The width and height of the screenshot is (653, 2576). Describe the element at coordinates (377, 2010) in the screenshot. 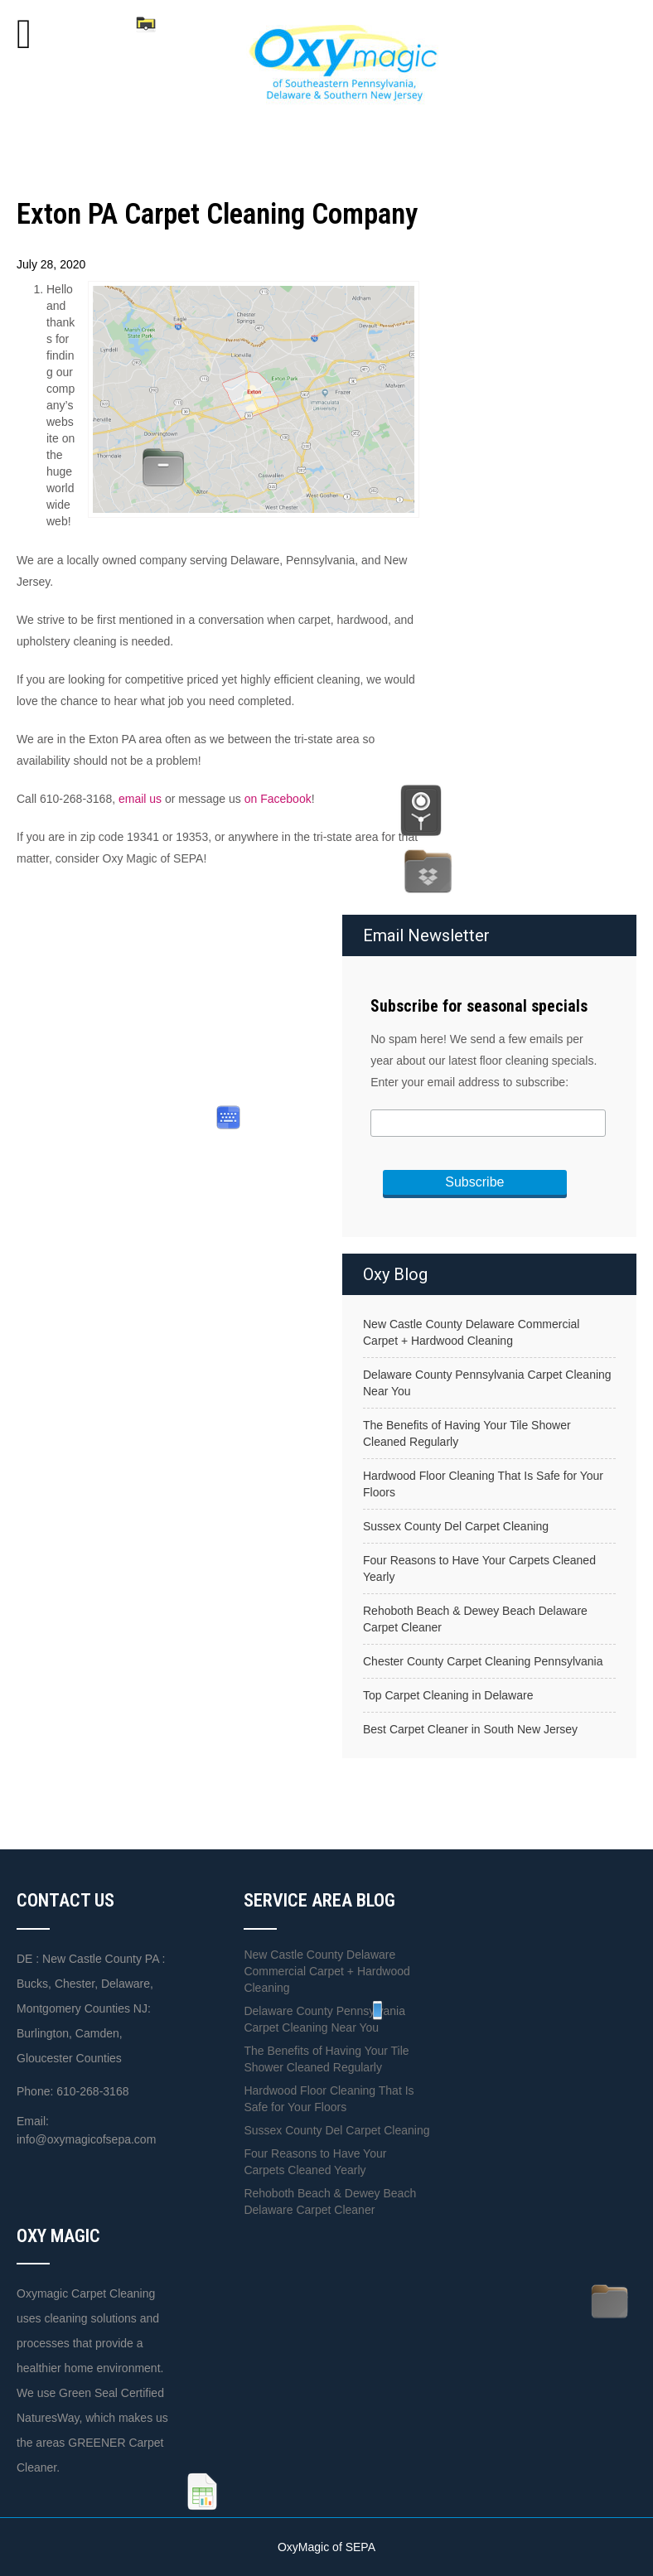

I see `iPod Touch device connected` at that location.